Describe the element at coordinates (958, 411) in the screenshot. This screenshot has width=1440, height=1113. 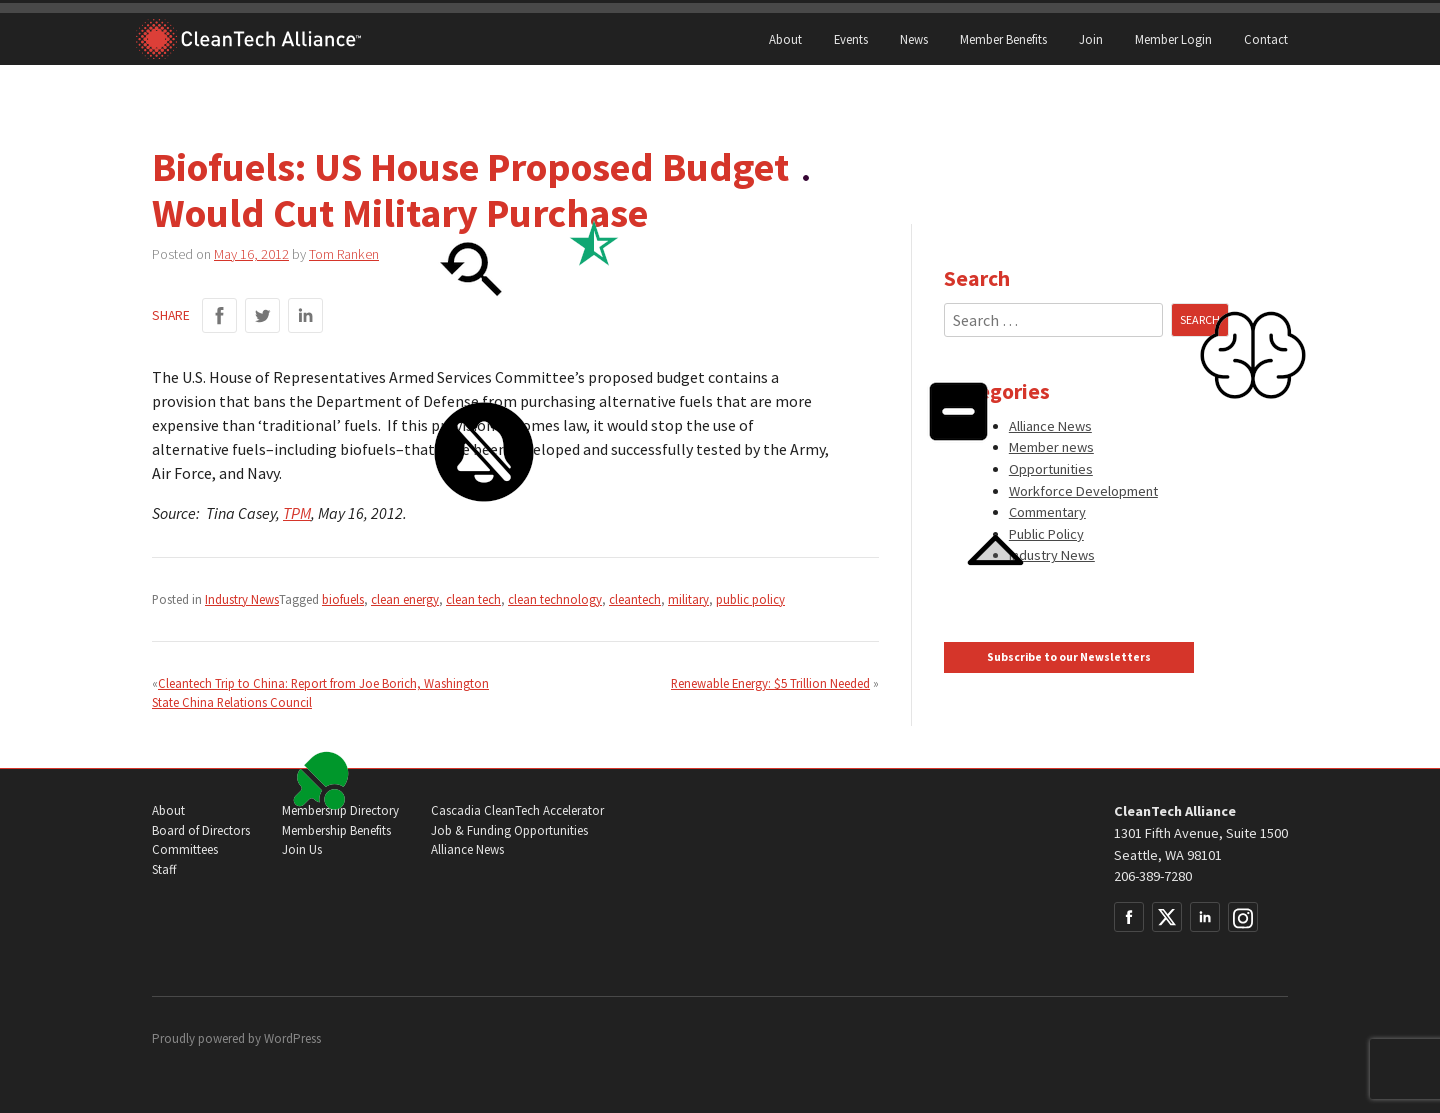
I see `indicates partial selection in a multi-select list` at that location.